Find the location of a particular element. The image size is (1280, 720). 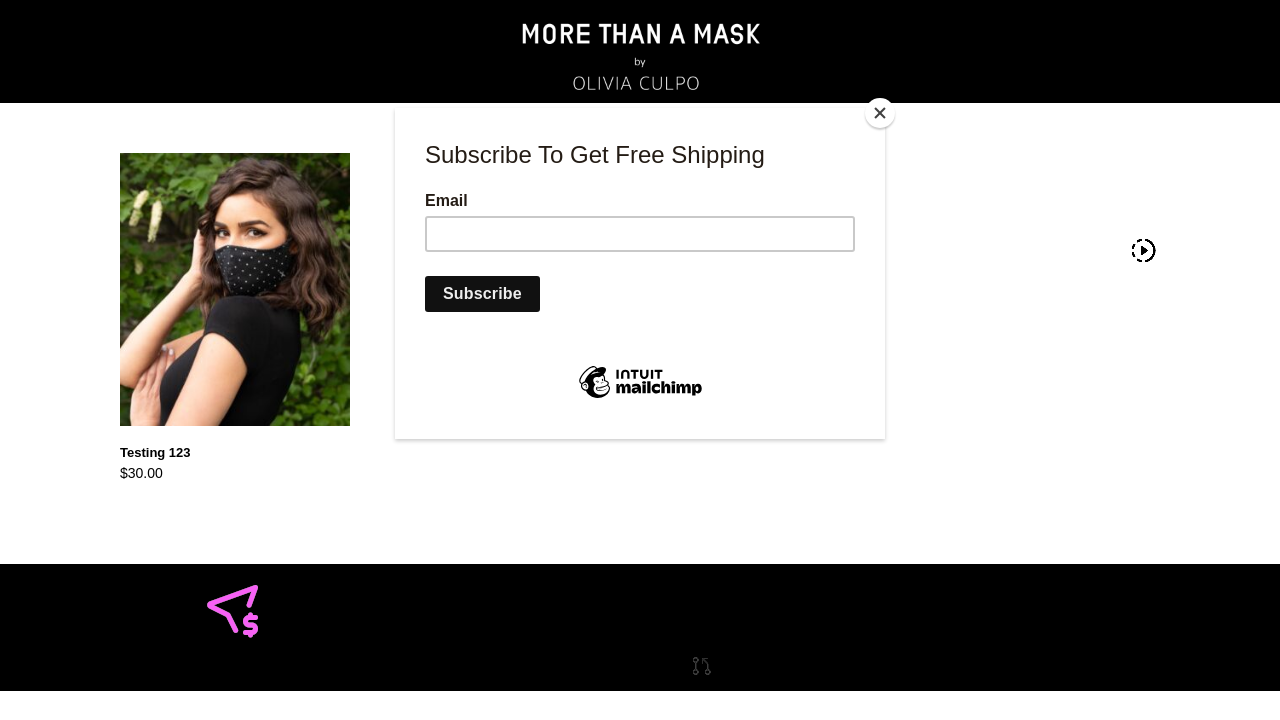

view location-based pricing or costs is located at coordinates (233, 610).